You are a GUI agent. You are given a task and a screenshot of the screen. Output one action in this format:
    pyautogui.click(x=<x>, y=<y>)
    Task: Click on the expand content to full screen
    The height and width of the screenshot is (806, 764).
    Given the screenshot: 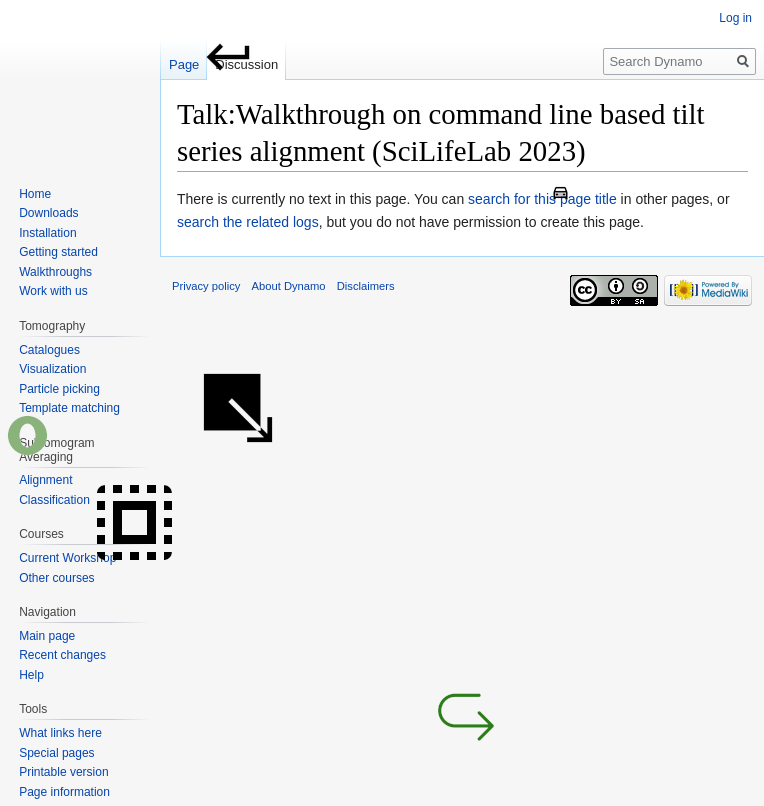 What is the action you would take?
    pyautogui.click(x=238, y=408)
    